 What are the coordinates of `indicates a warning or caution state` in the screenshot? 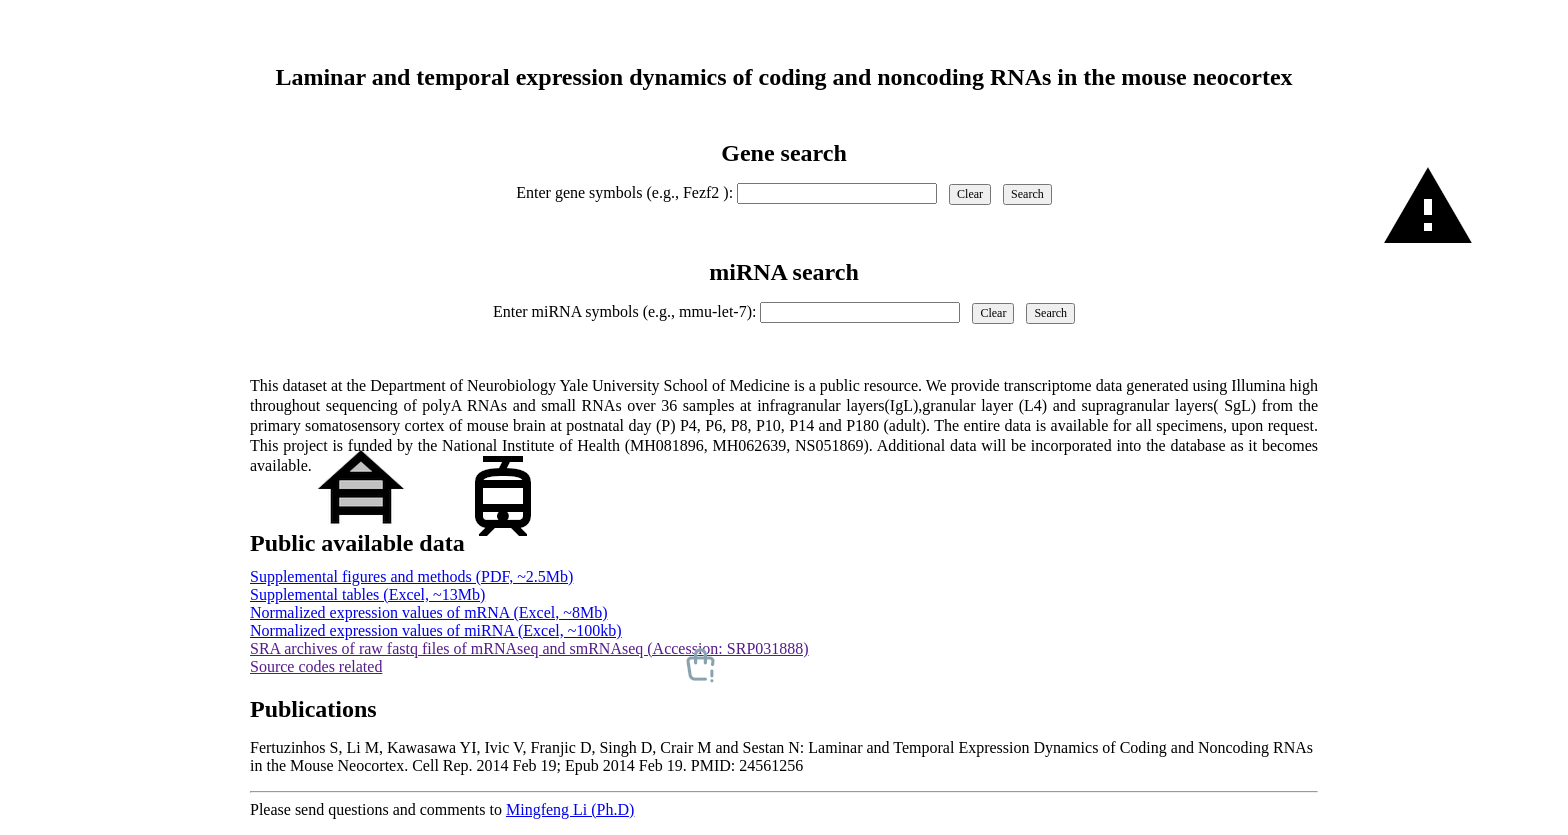 It's located at (1428, 207).